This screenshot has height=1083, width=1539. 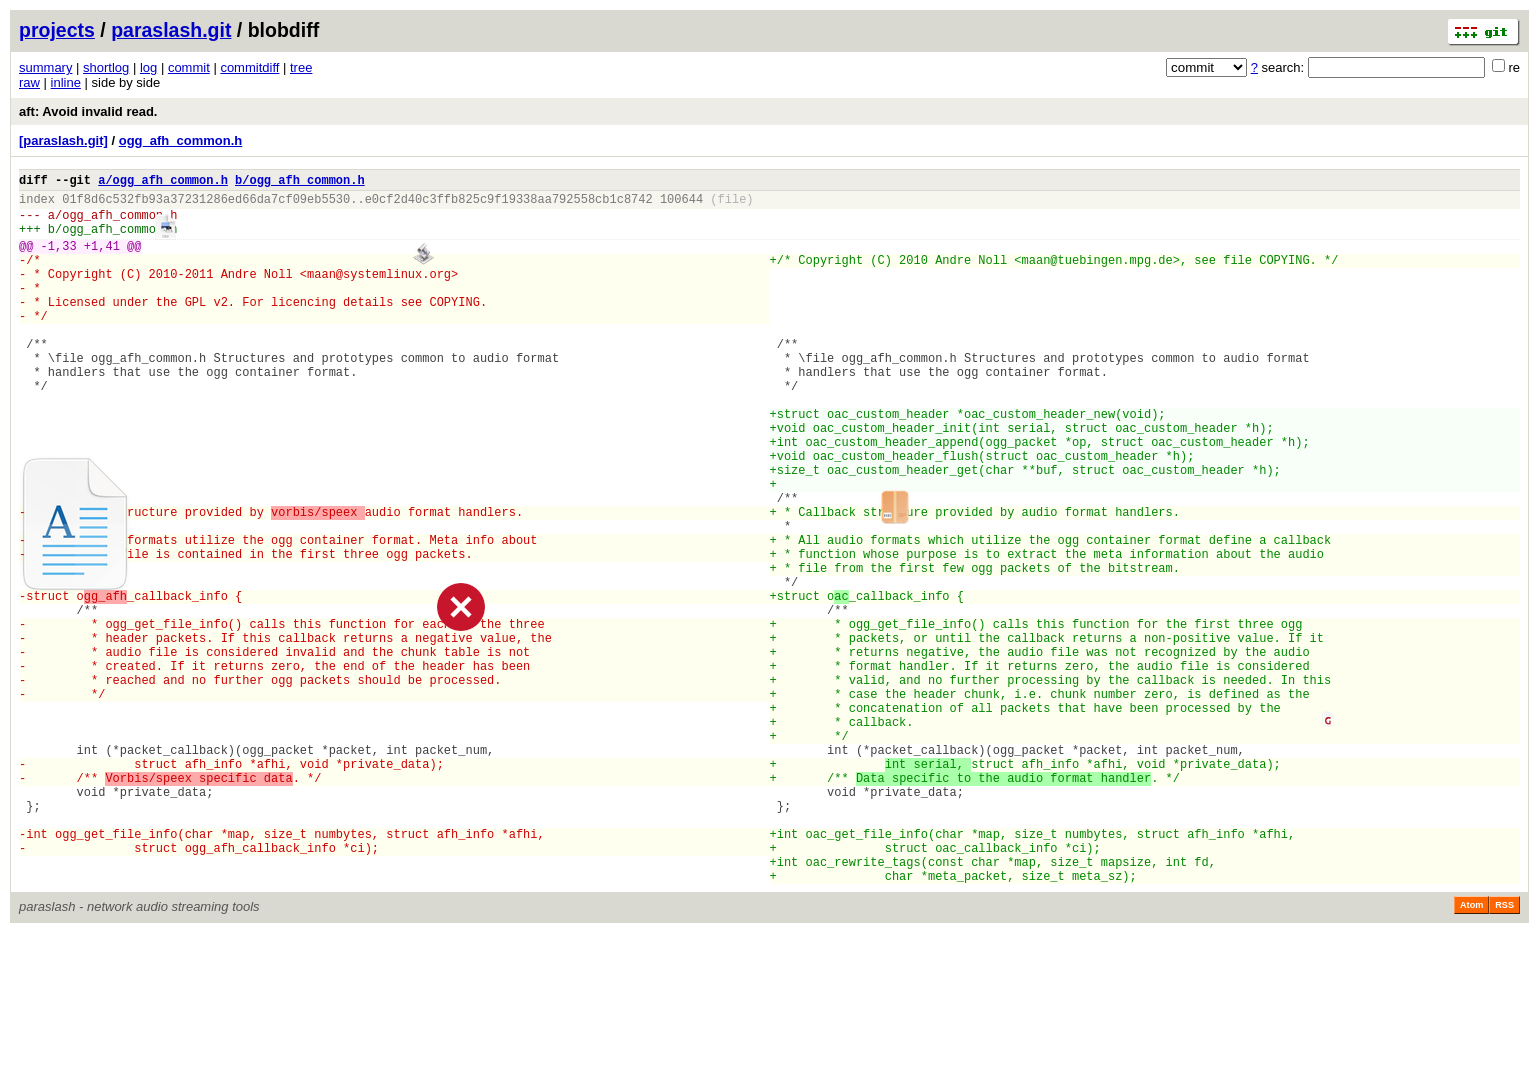 I want to click on a tiff image file, so click(x=165, y=227).